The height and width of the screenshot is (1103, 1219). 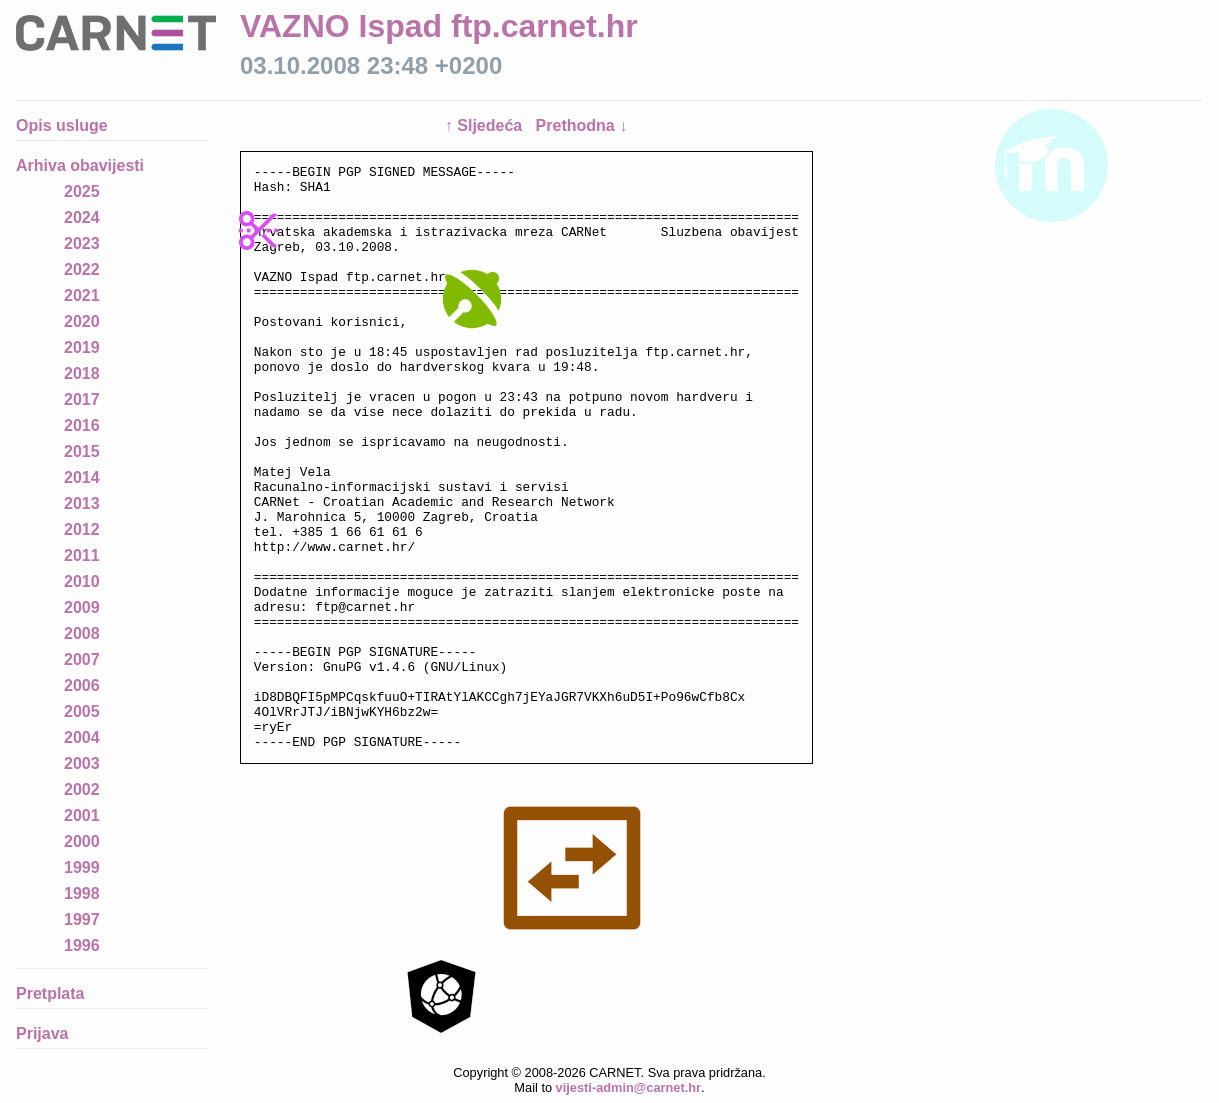 What do you see at coordinates (1051, 165) in the screenshot?
I see `open Moodle learning management system` at bounding box center [1051, 165].